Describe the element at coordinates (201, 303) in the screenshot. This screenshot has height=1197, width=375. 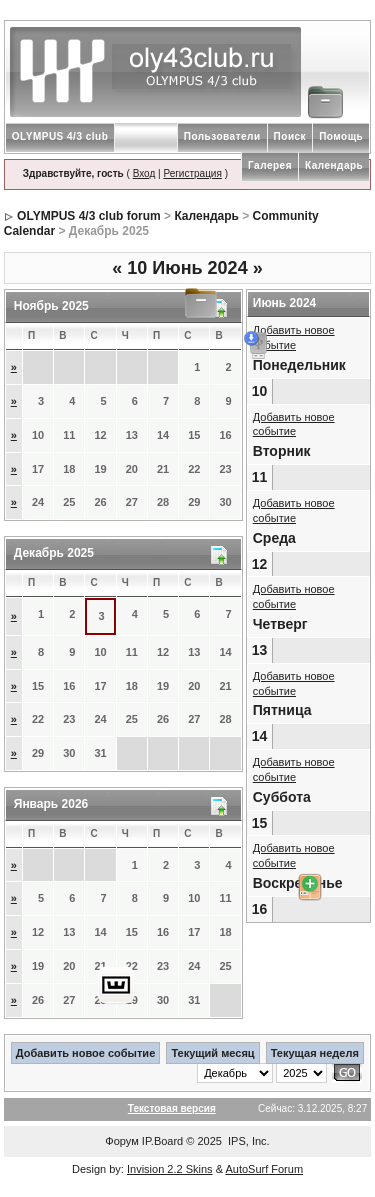
I see `open file manager application` at that location.